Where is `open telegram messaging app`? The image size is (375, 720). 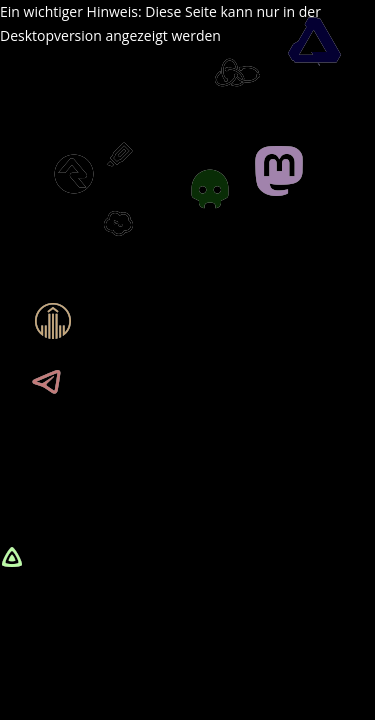
open telegram messaging app is located at coordinates (48, 380).